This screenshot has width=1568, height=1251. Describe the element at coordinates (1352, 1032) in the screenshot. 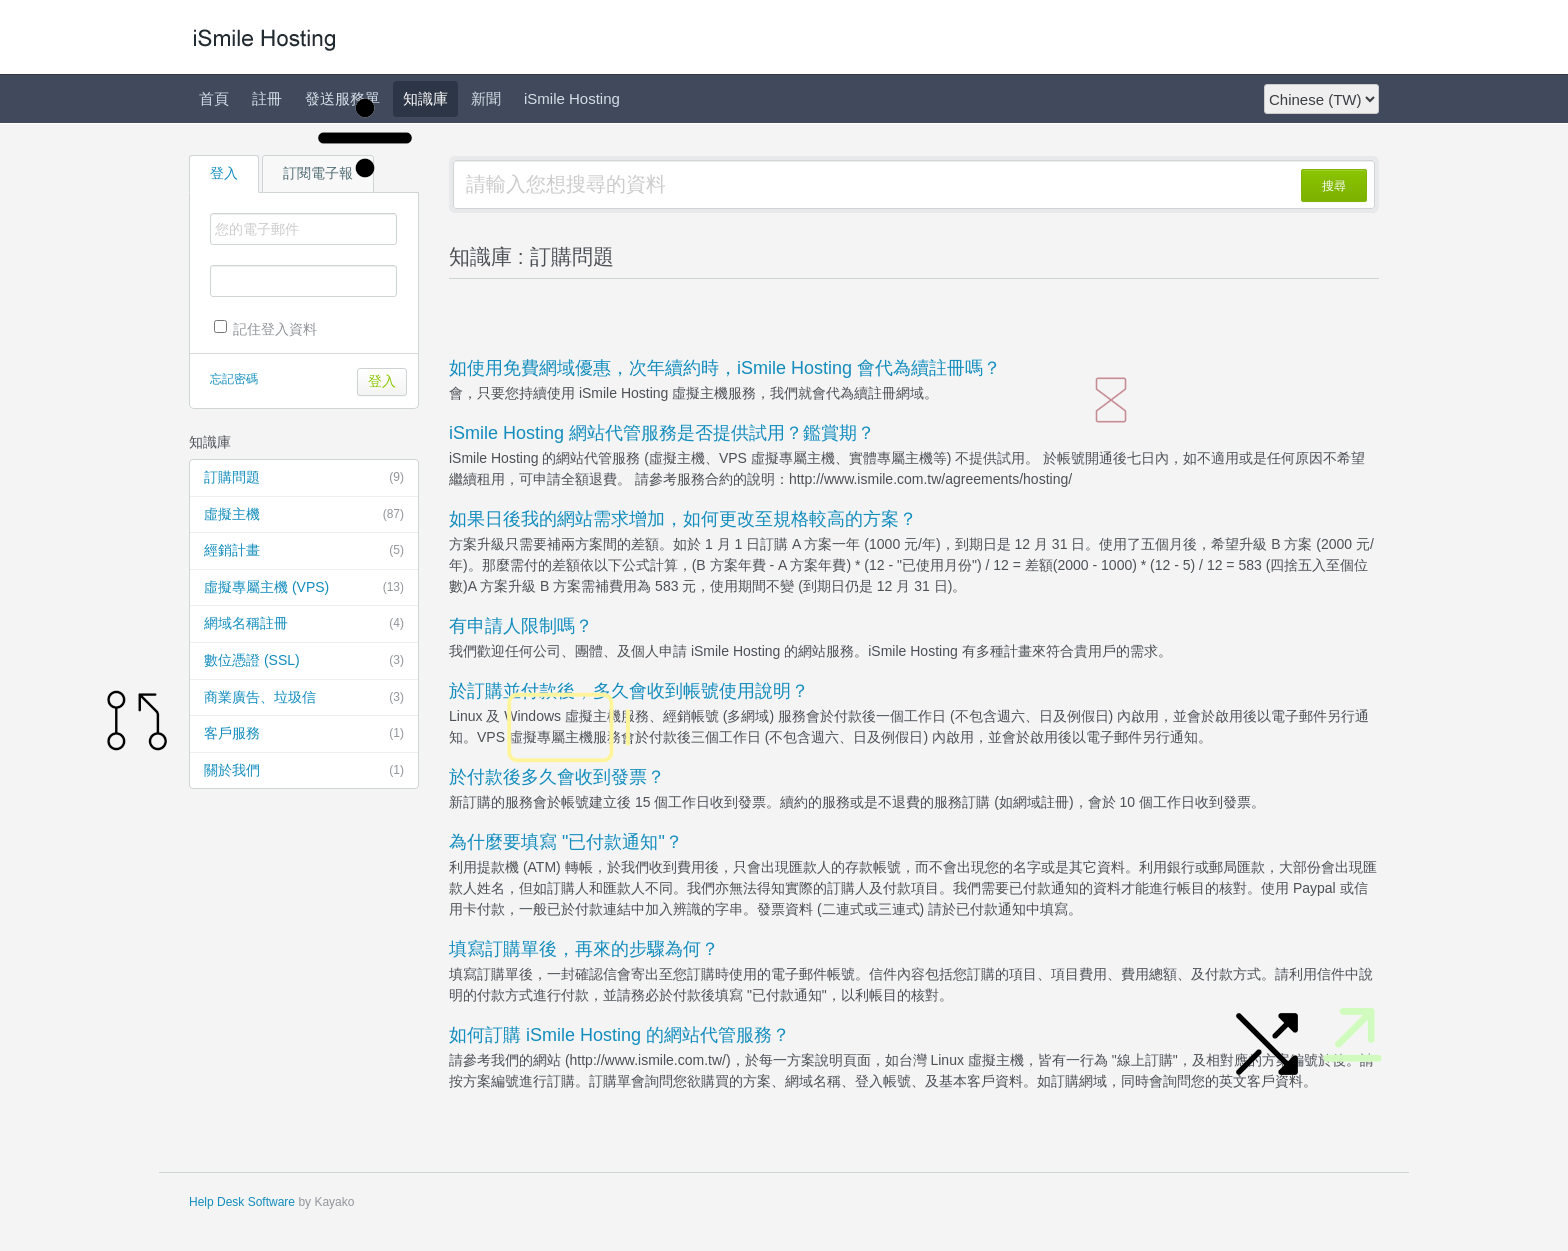

I see `open link in new window or tab` at that location.